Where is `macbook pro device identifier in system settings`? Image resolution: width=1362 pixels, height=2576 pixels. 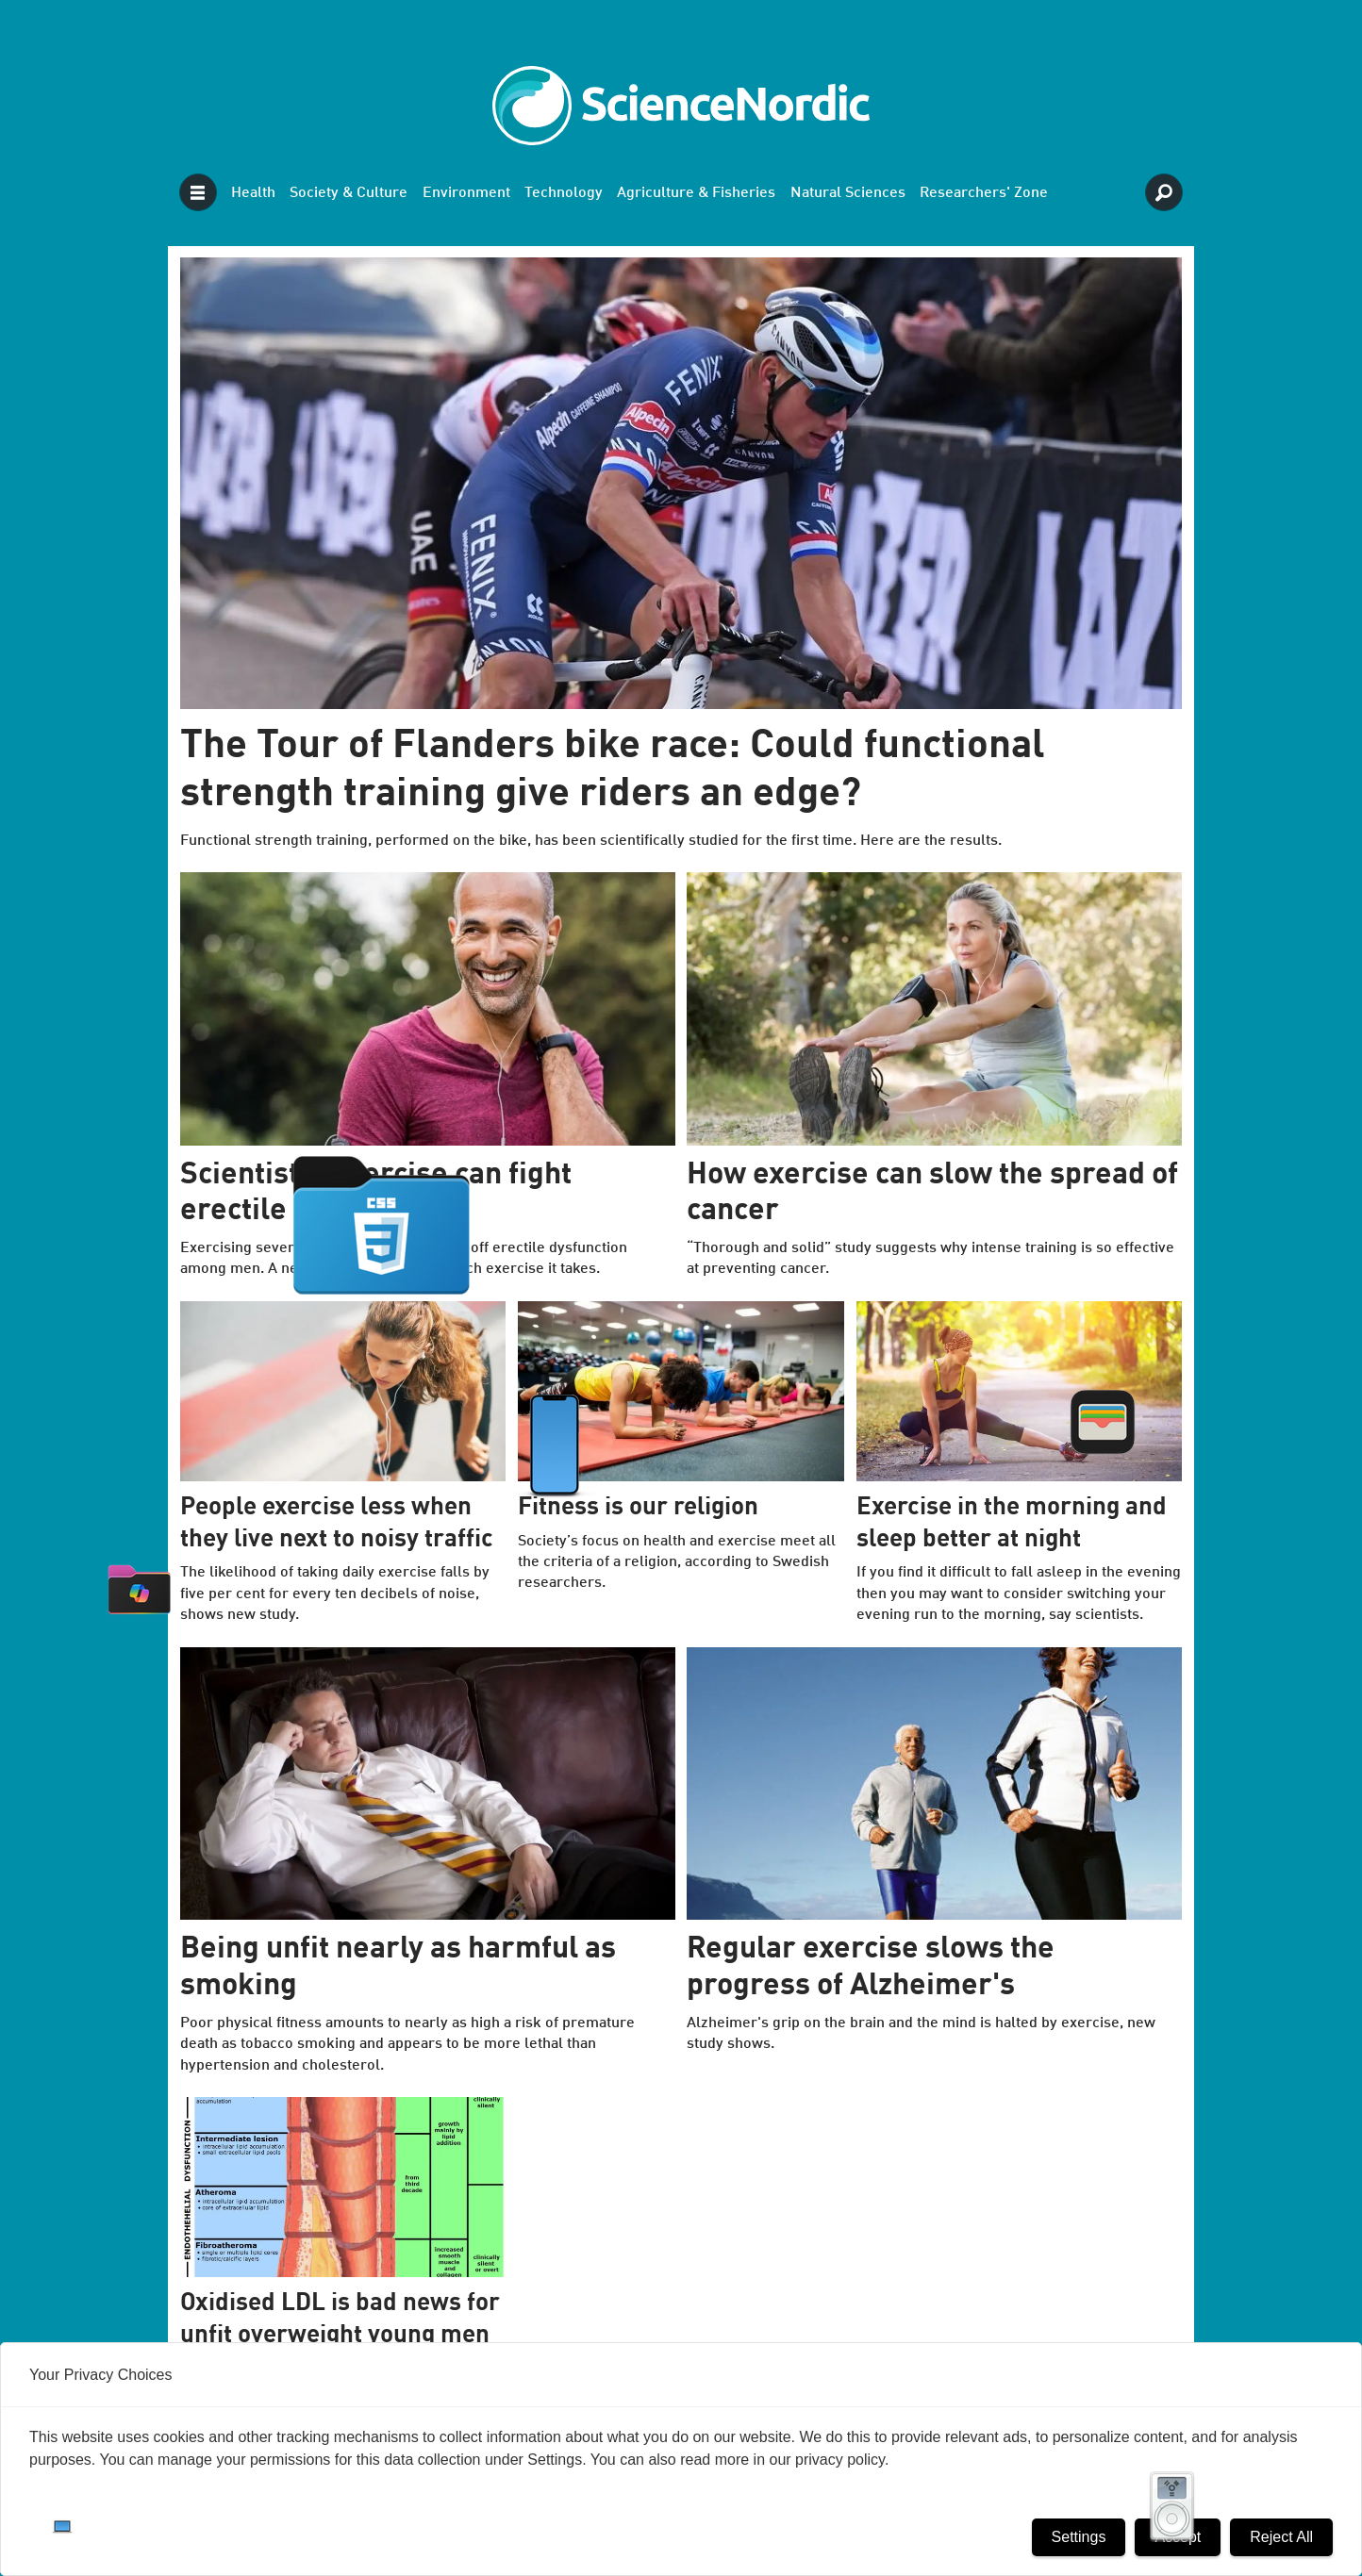 macbook pro device identifier in system settings is located at coordinates (62, 2526).